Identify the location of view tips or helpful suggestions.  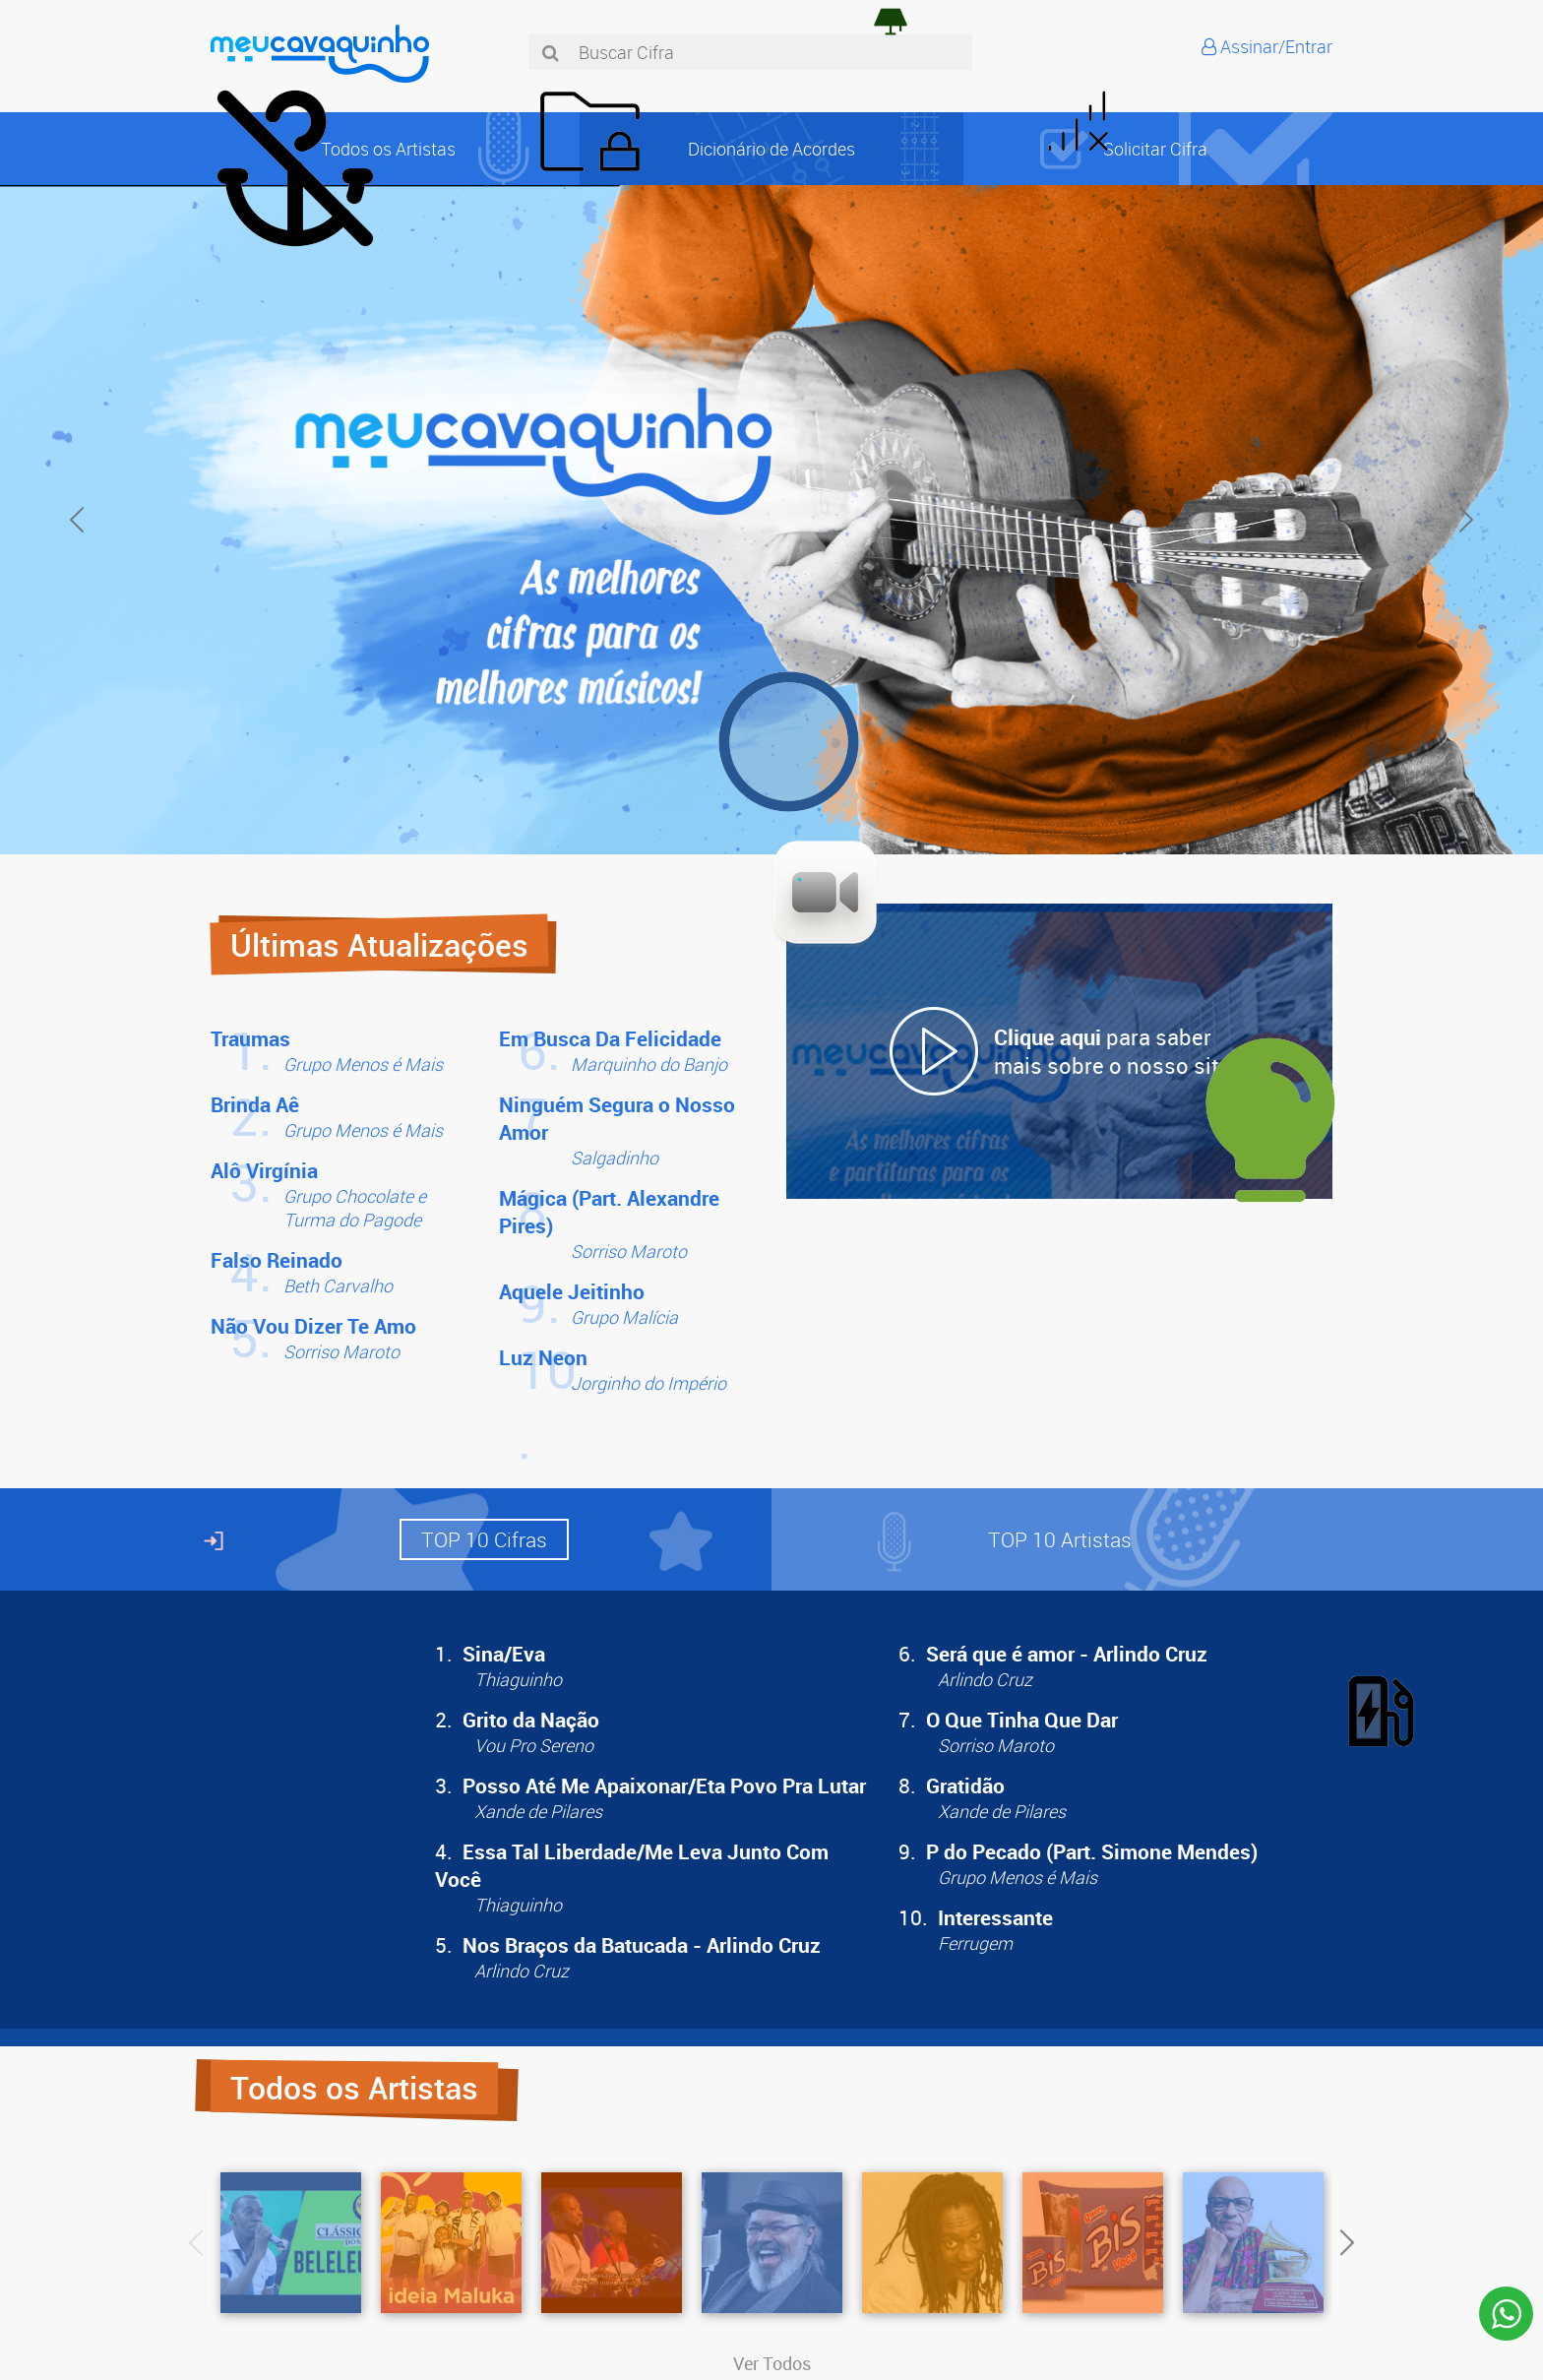
(1270, 1120).